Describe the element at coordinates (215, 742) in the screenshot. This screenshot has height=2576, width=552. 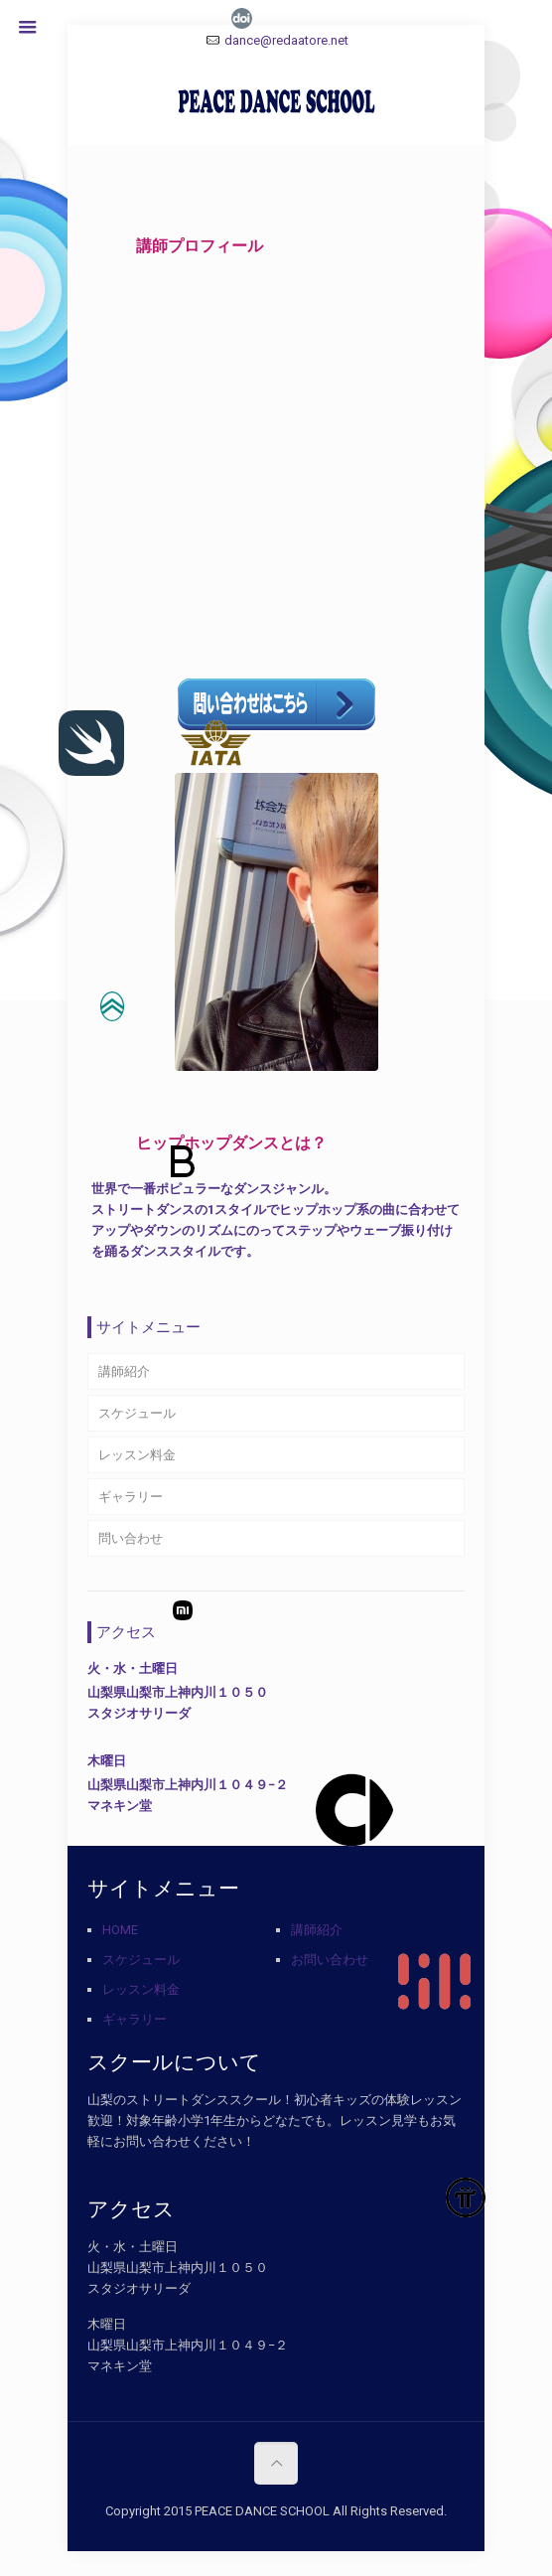
I see `international air transport association logo` at that location.